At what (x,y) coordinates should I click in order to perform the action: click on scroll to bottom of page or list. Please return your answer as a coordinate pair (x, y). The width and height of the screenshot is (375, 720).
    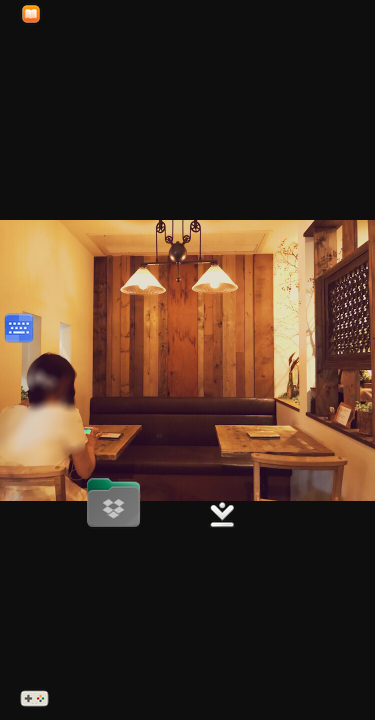
    Looking at the image, I should click on (222, 515).